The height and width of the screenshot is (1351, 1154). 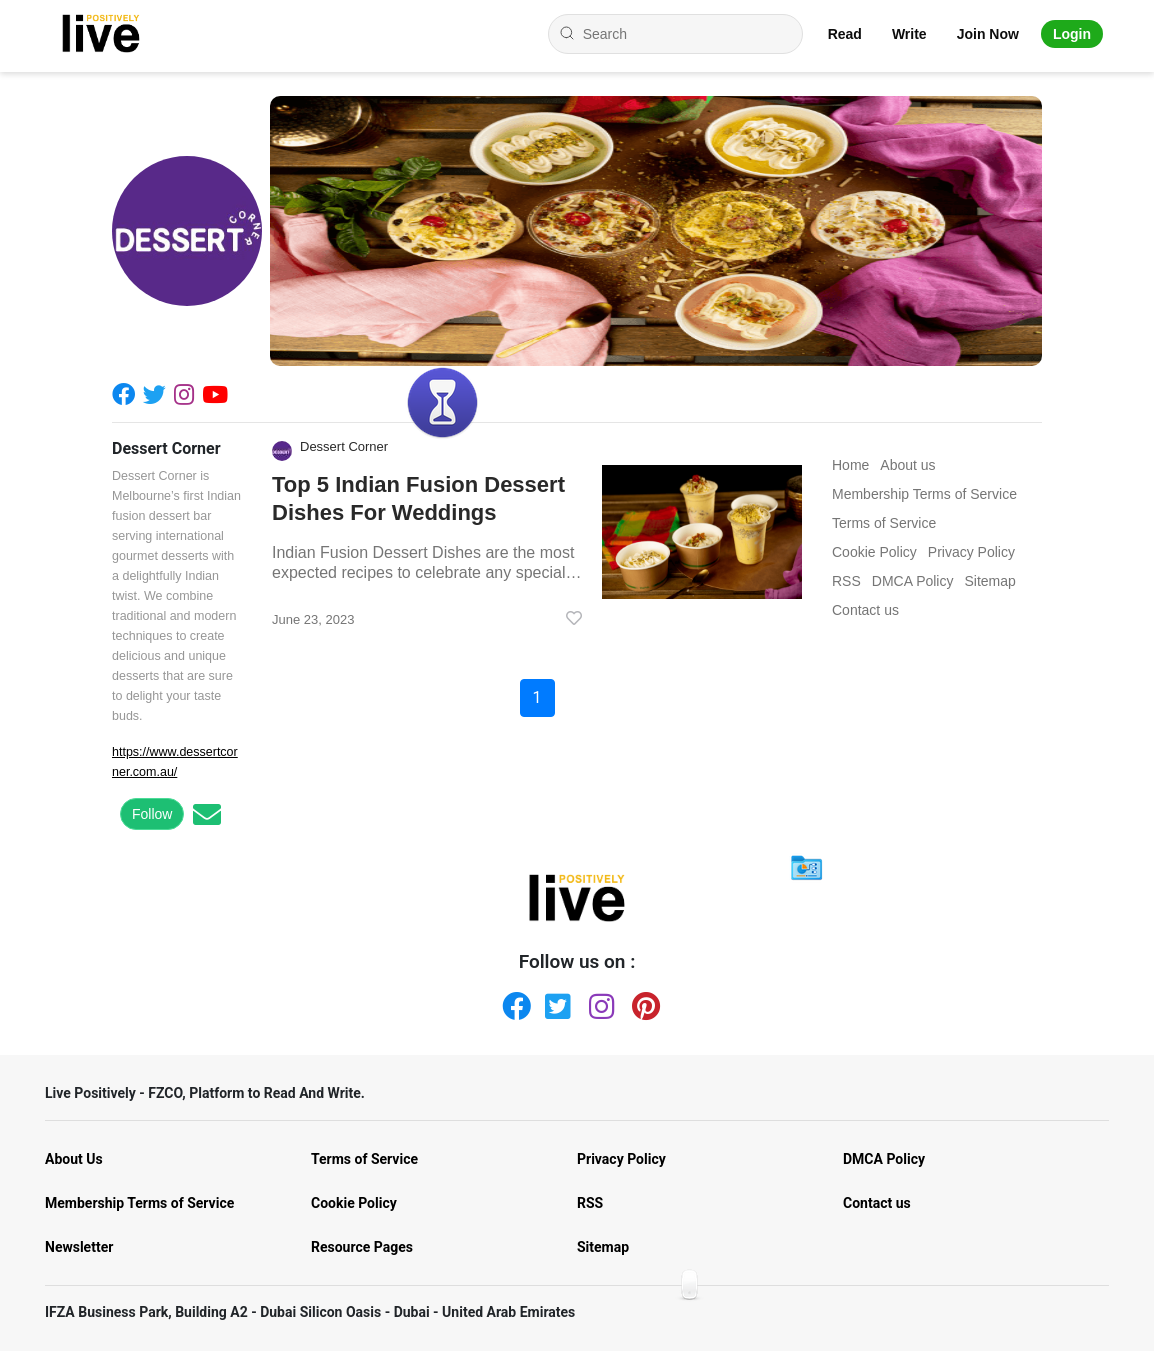 I want to click on bluetooth mouse connected, so click(x=689, y=1285).